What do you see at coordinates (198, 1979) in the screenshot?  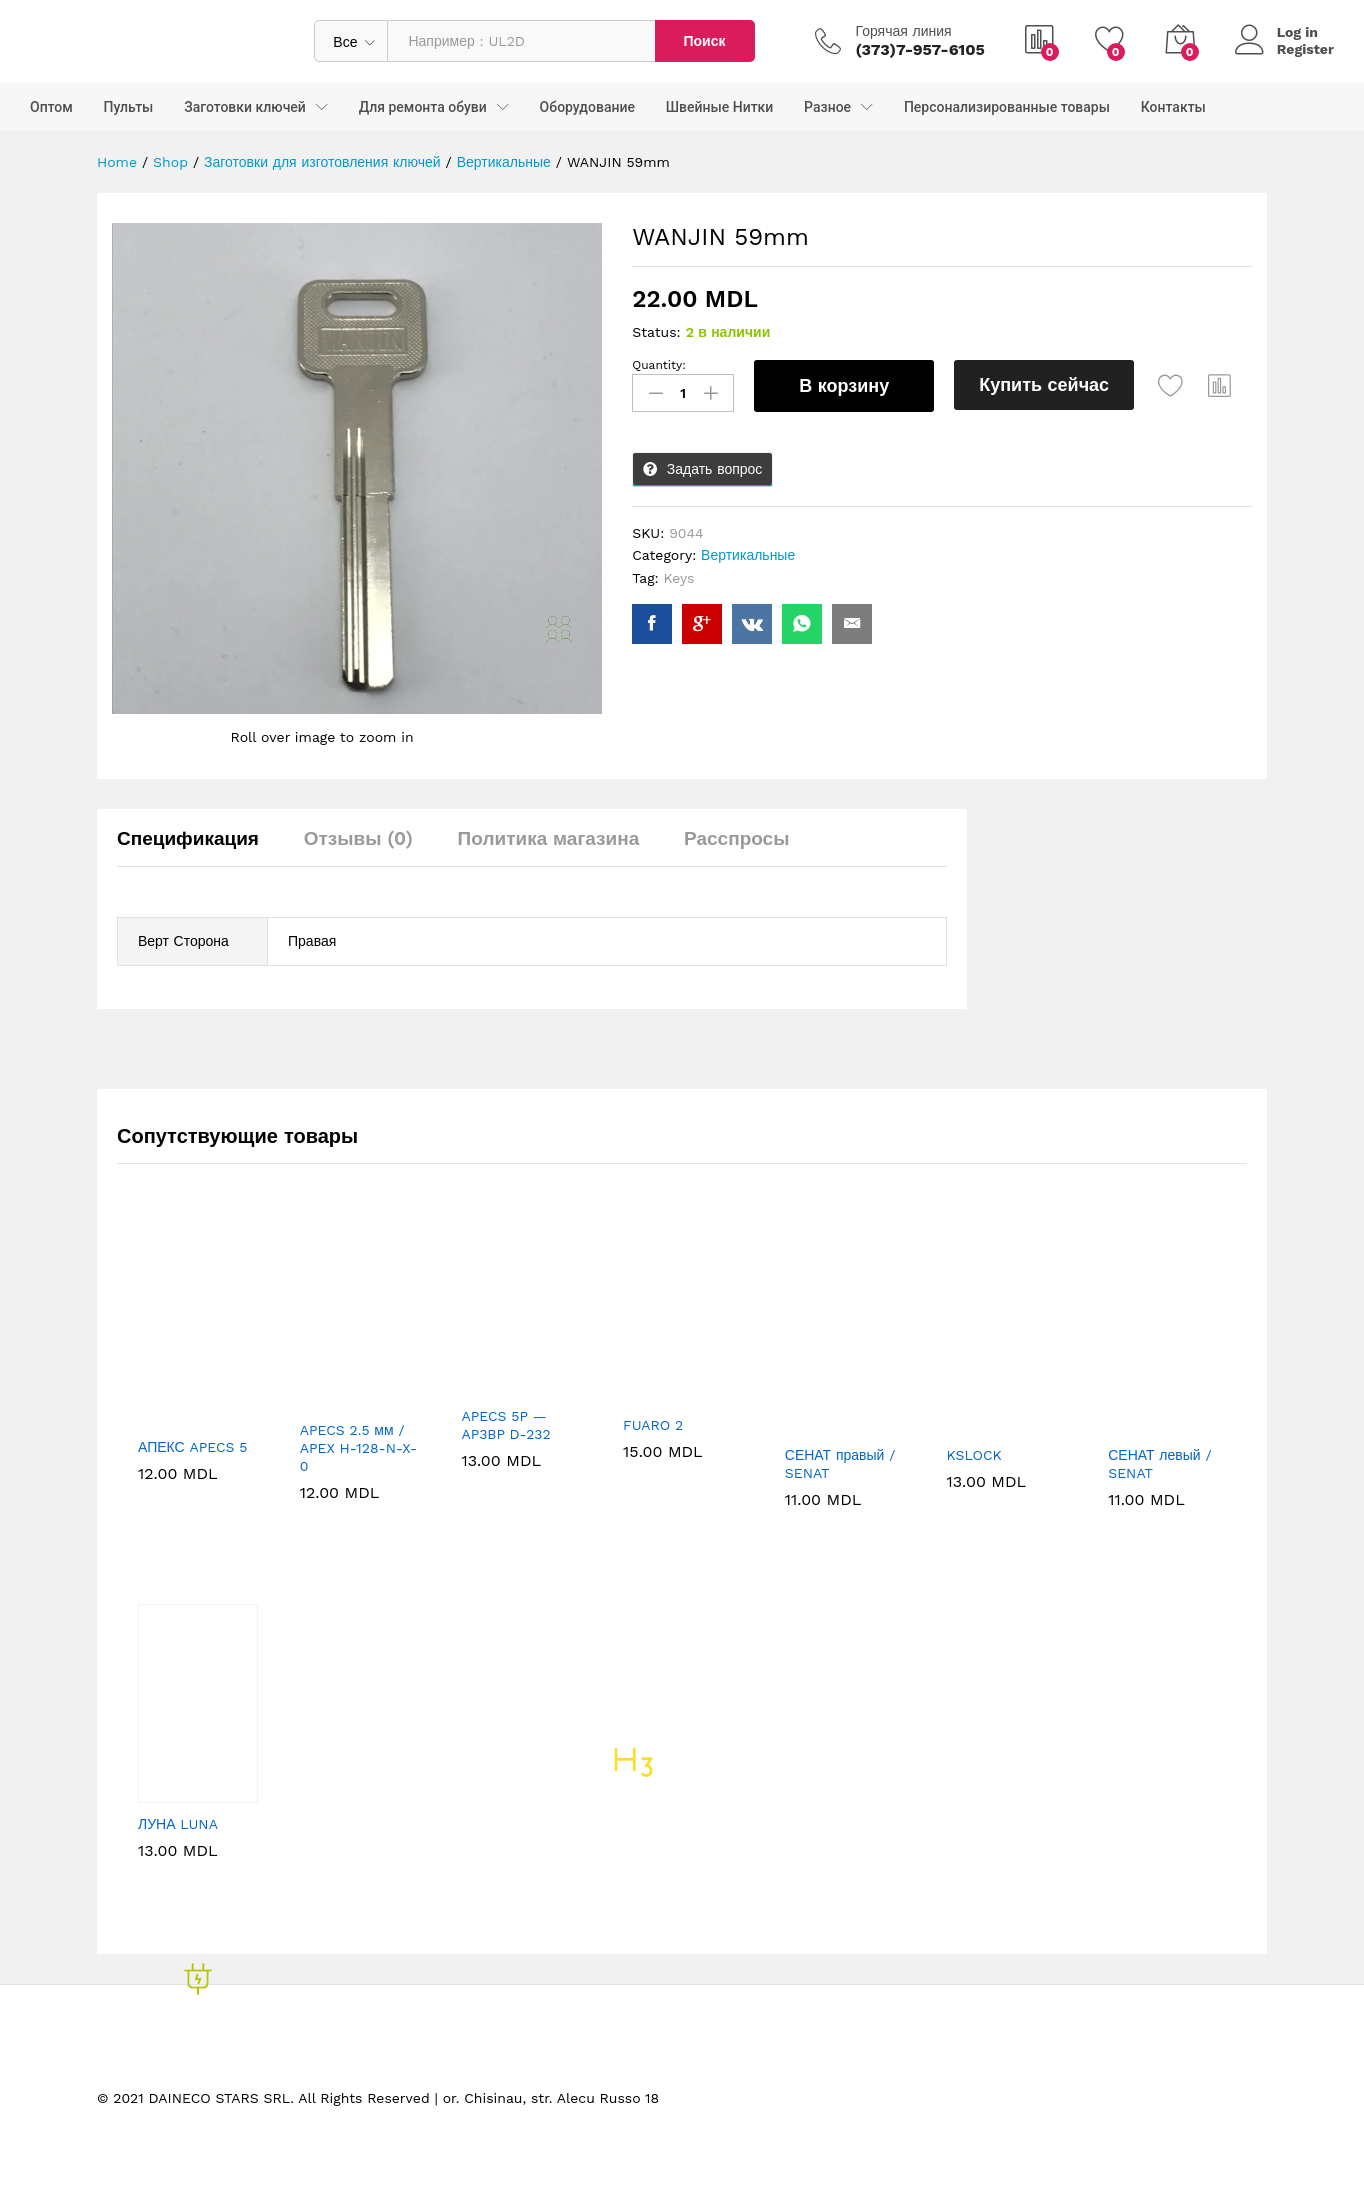 I see `indicates device is currently charging` at bounding box center [198, 1979].